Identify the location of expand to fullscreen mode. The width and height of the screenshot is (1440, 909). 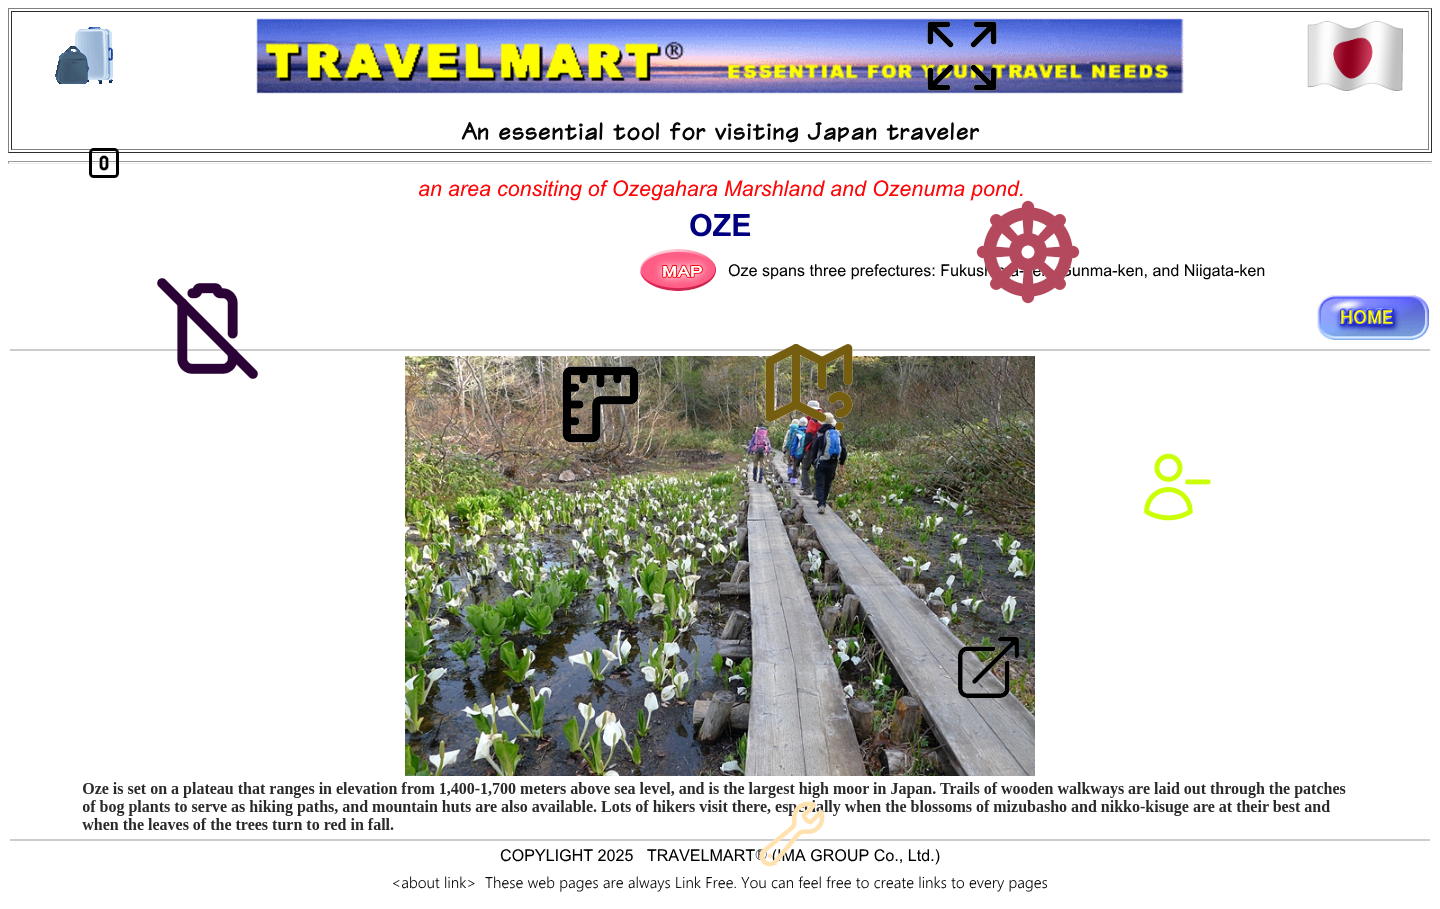
(962, 56).